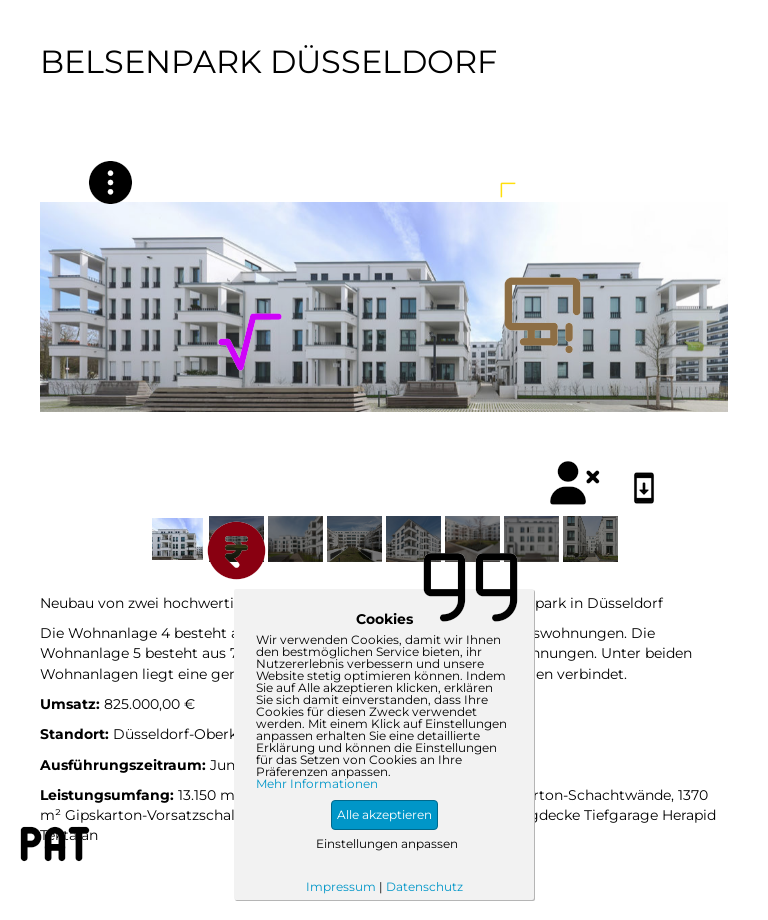 The width and height of the screenshot is (768, 920). What do you see at coordinates (470, 585) in the screenshot?
I see `insert a block quote` at bounding box center [470, 585].